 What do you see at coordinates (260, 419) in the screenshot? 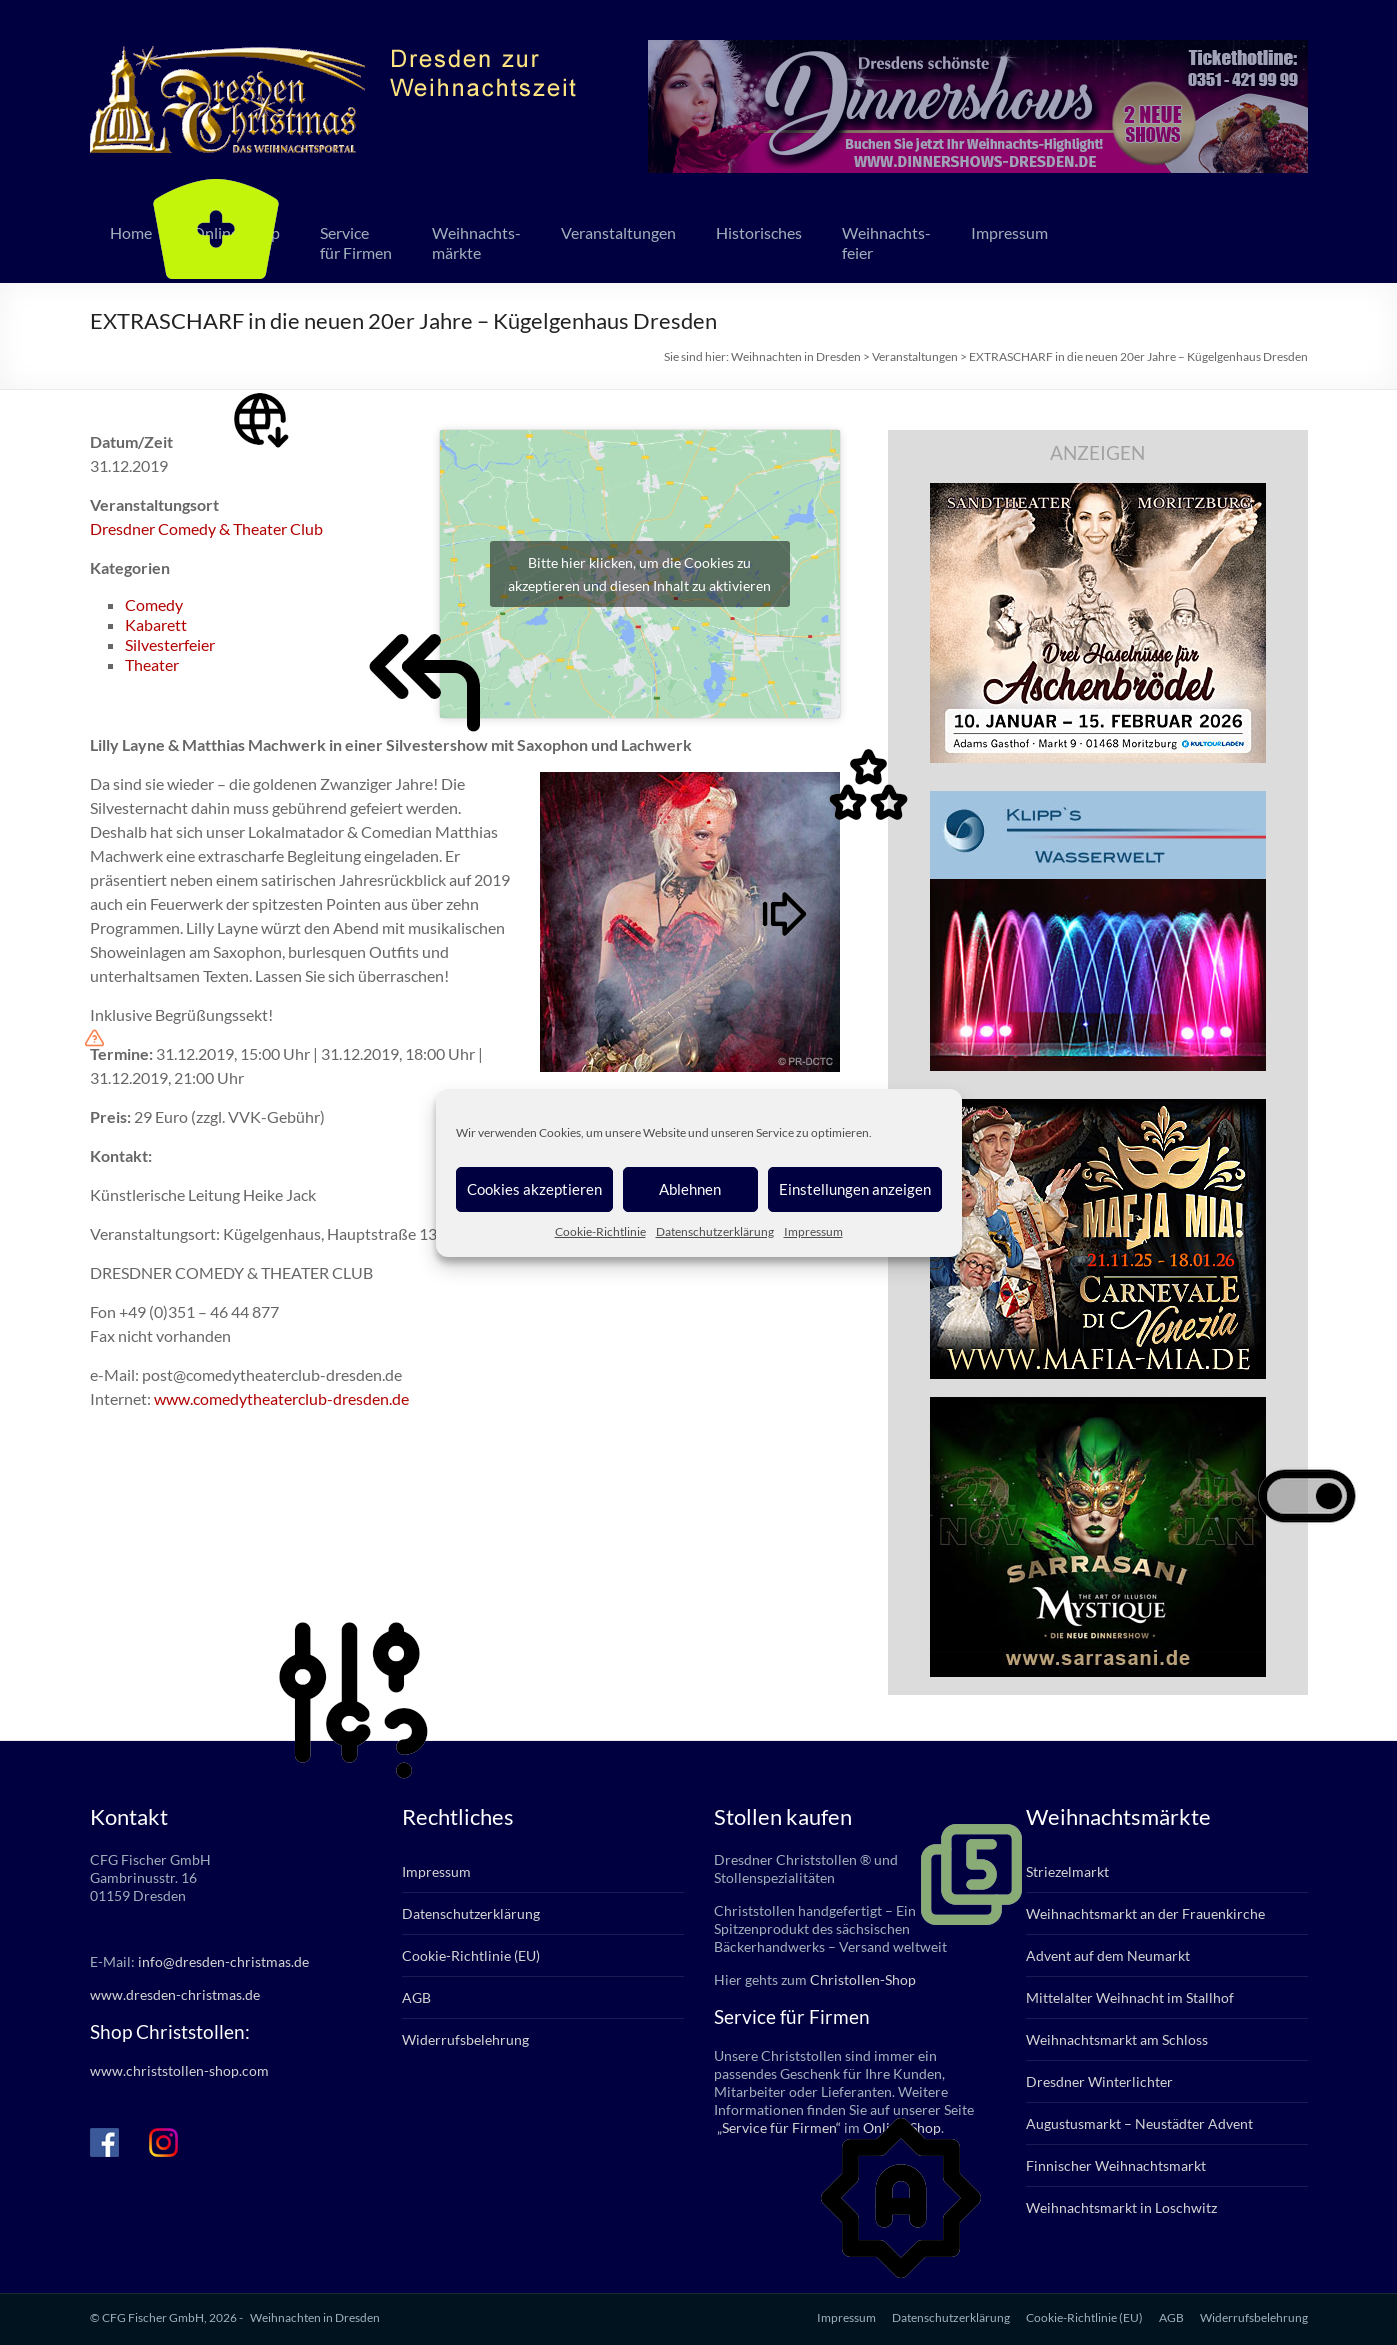
I see `download from the web` at bounding box center [260, 419].